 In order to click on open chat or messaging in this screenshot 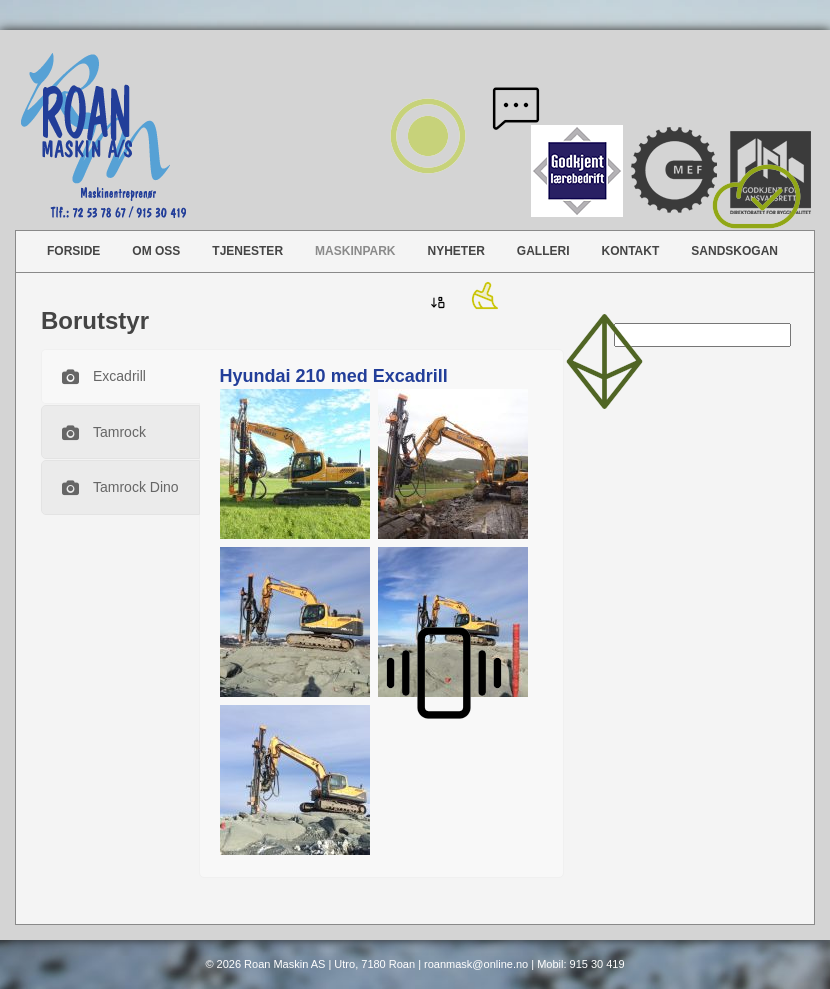, I will do `click(516, 105)`.